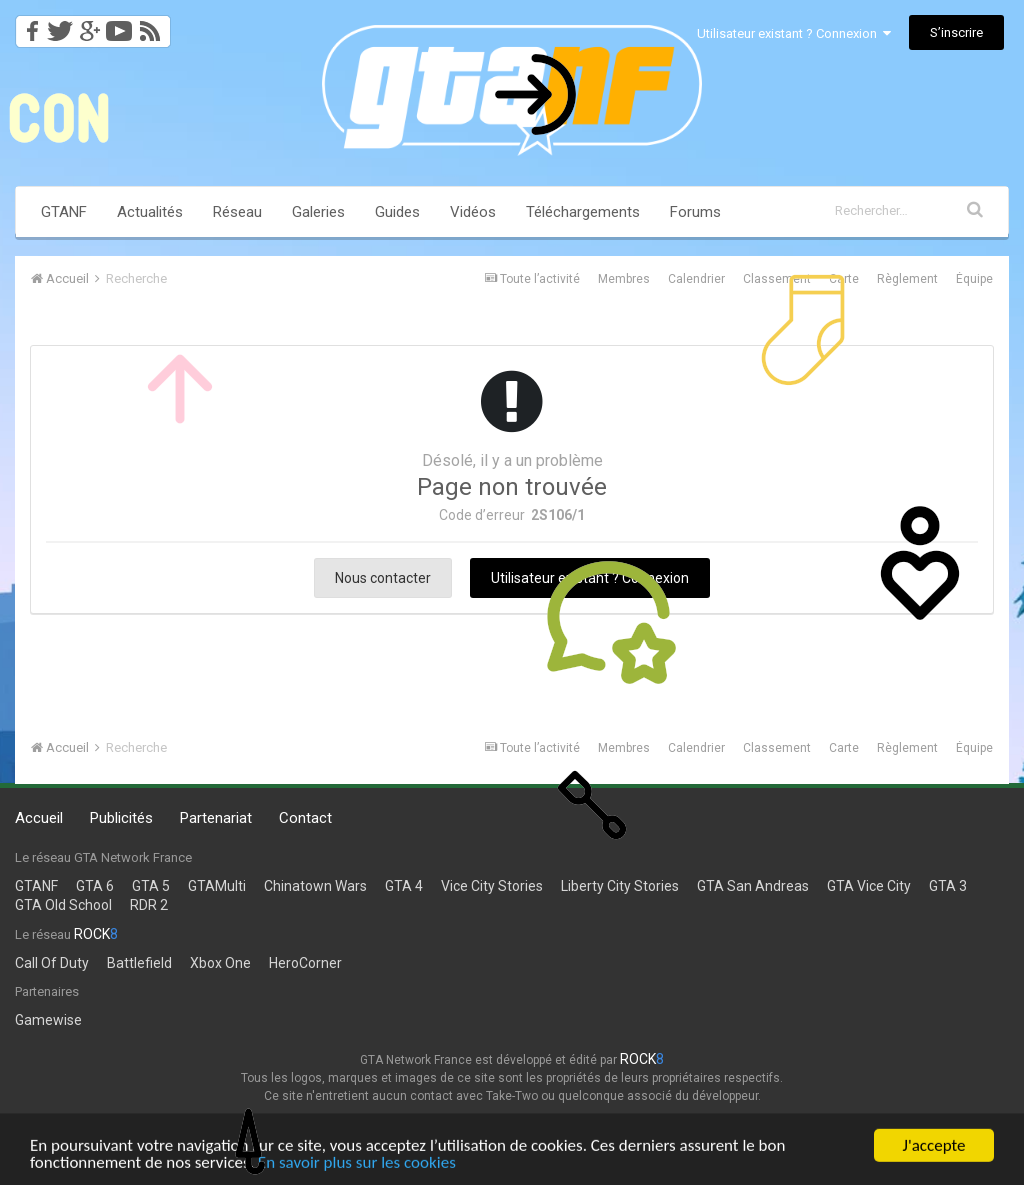 This screenshot has width=1024, height=1185. What do you see at coordinates (807, 328) in the screenshot?
I see `browse clothing or apparel items` at bounding box center [807, 328].